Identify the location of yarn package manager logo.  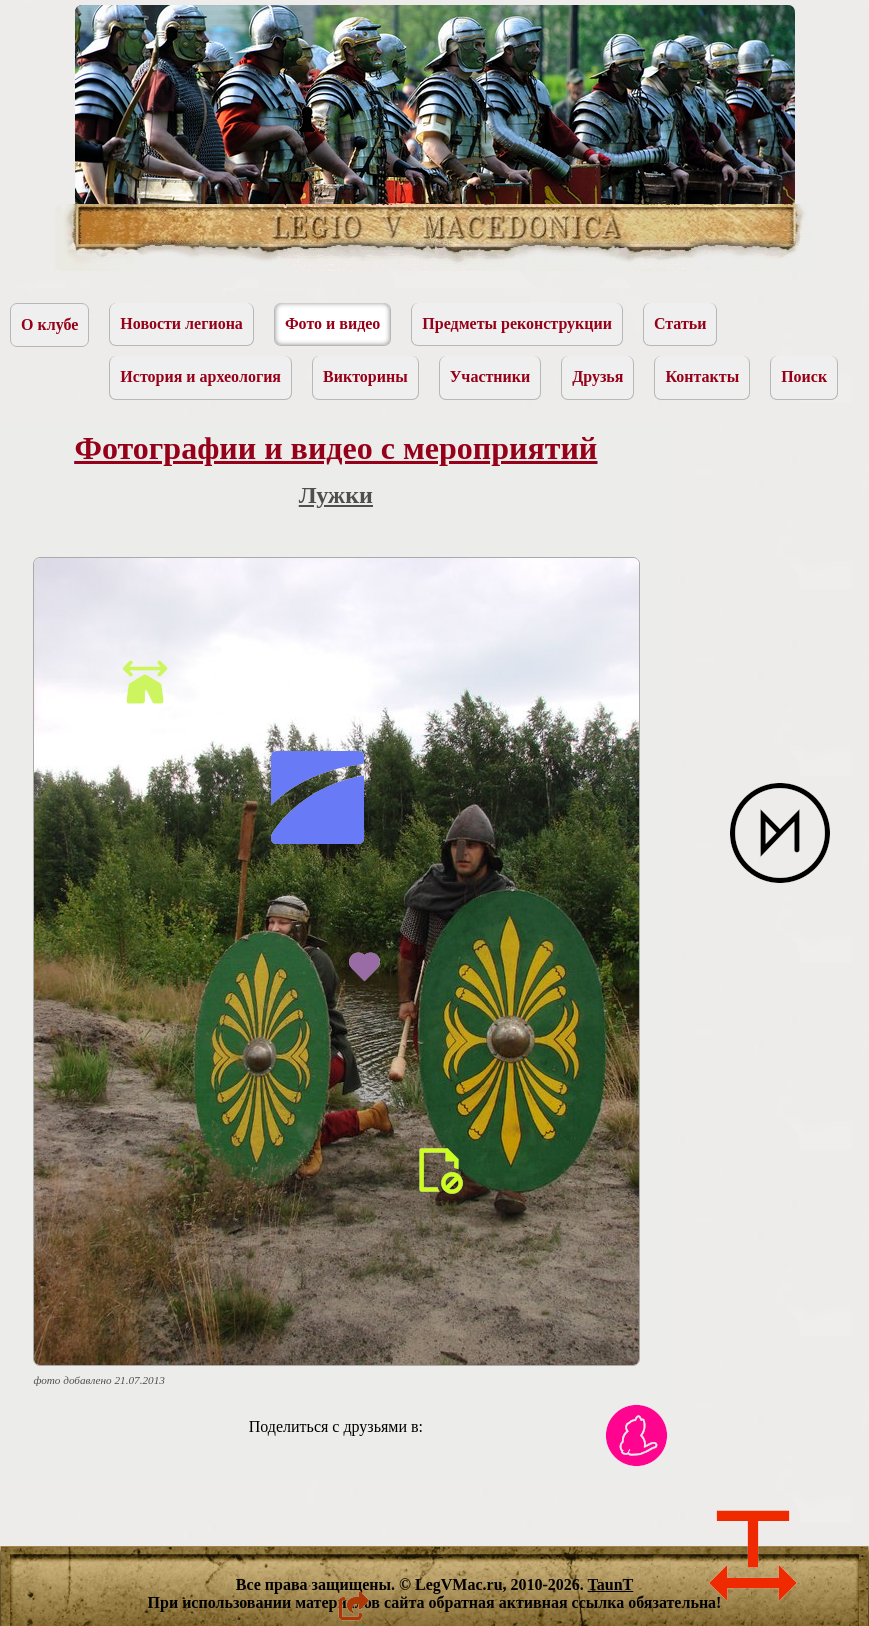
(636, 1435).